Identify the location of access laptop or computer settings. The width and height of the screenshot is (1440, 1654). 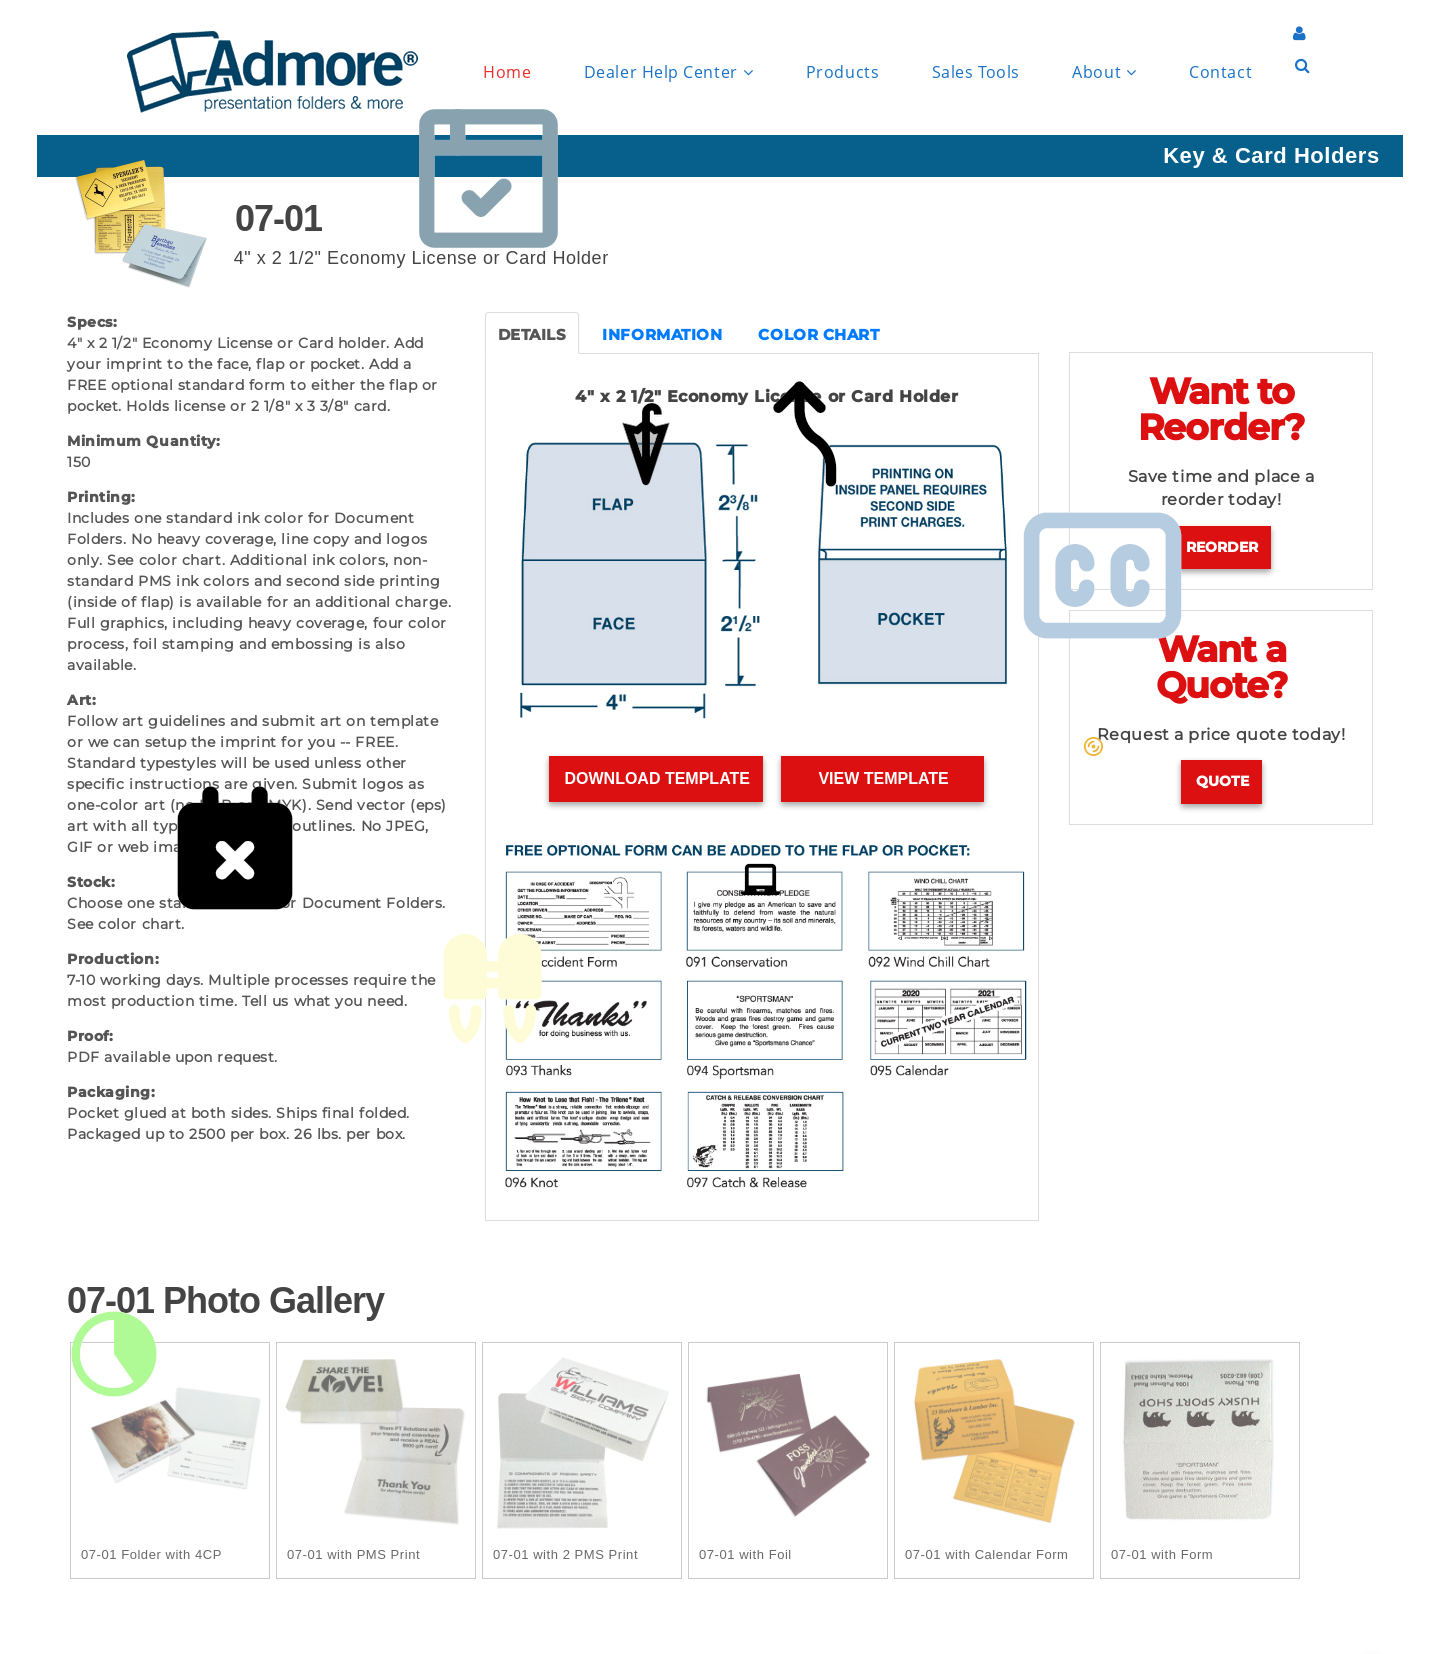
(760, 879).